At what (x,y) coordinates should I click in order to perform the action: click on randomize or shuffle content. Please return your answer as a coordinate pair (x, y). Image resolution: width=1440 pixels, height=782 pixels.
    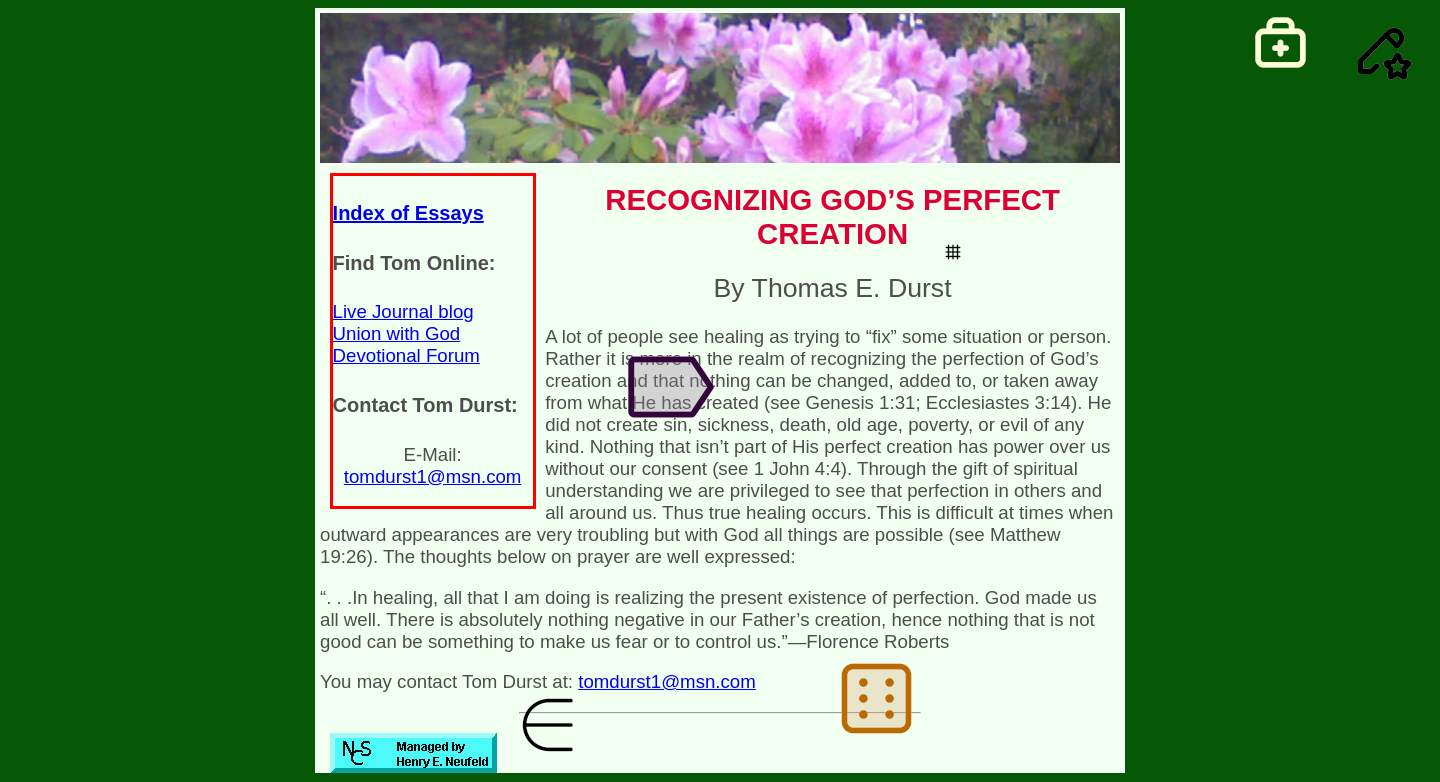
    Looking at the image, I should click on (876, 698).